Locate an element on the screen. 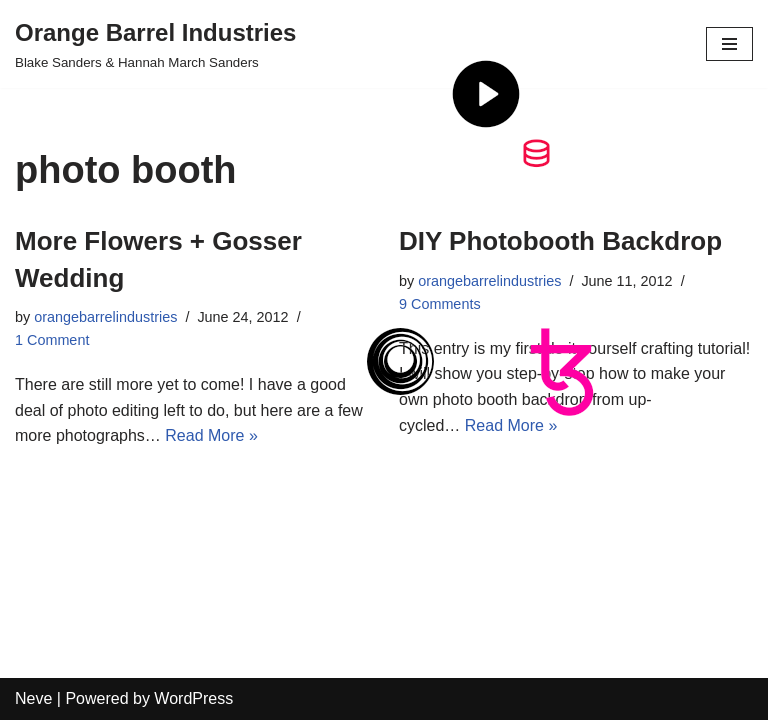 The width and height of the screenshot is (768, 720). access database storage is located at coordinates (536, 152).